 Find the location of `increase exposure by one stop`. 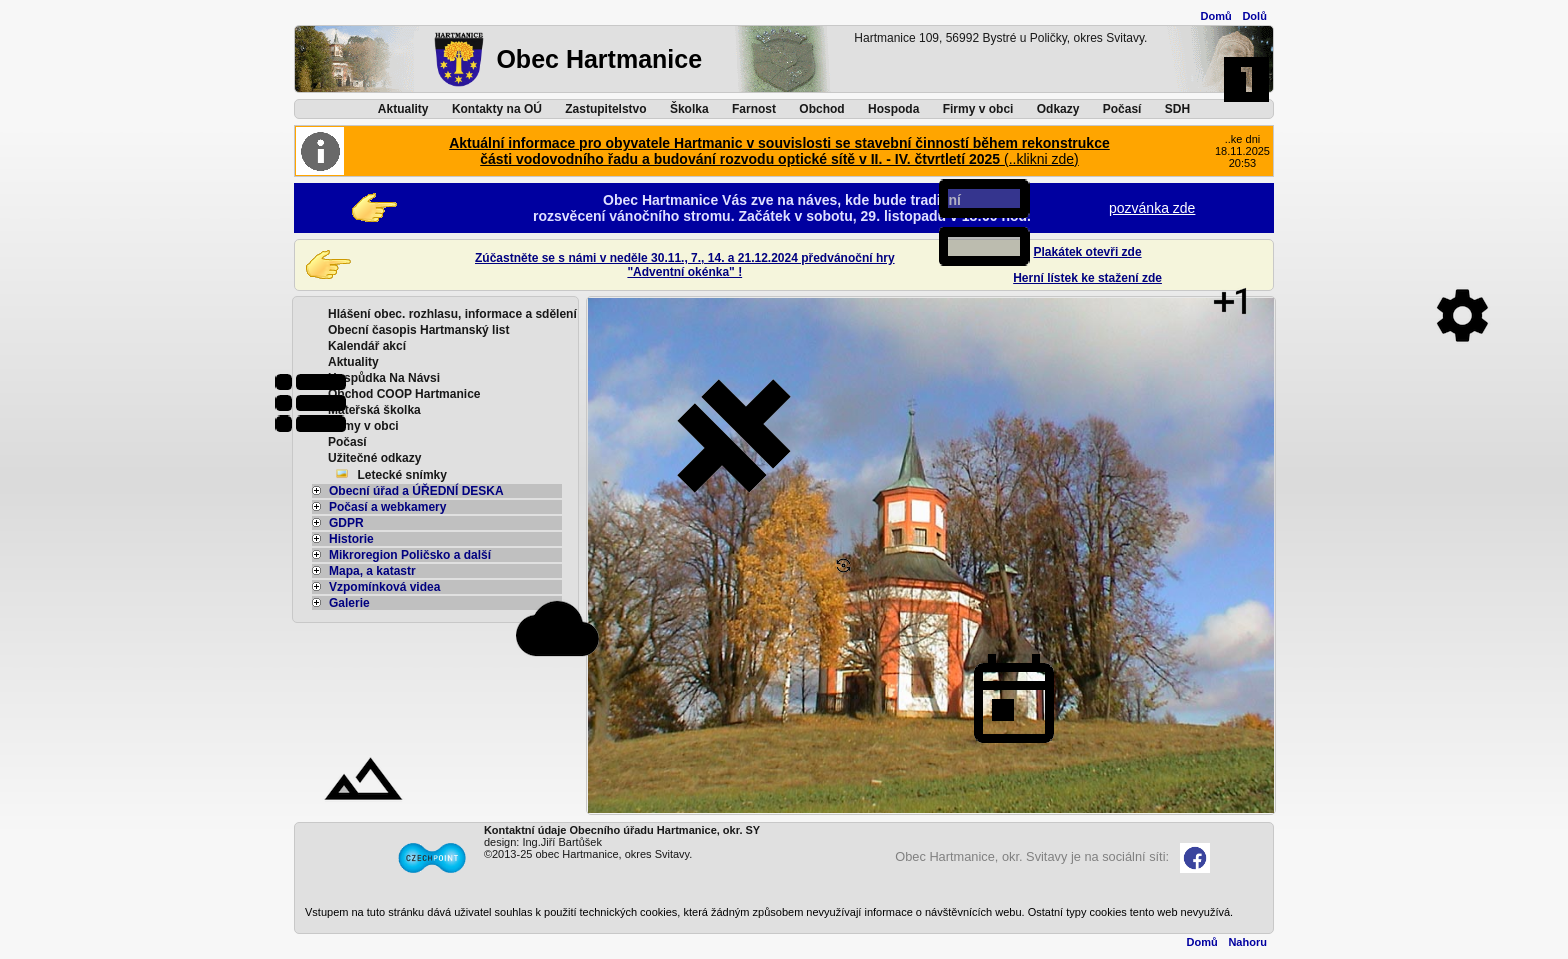

increase exposure by one stop is located at coordinates (1230, 302).